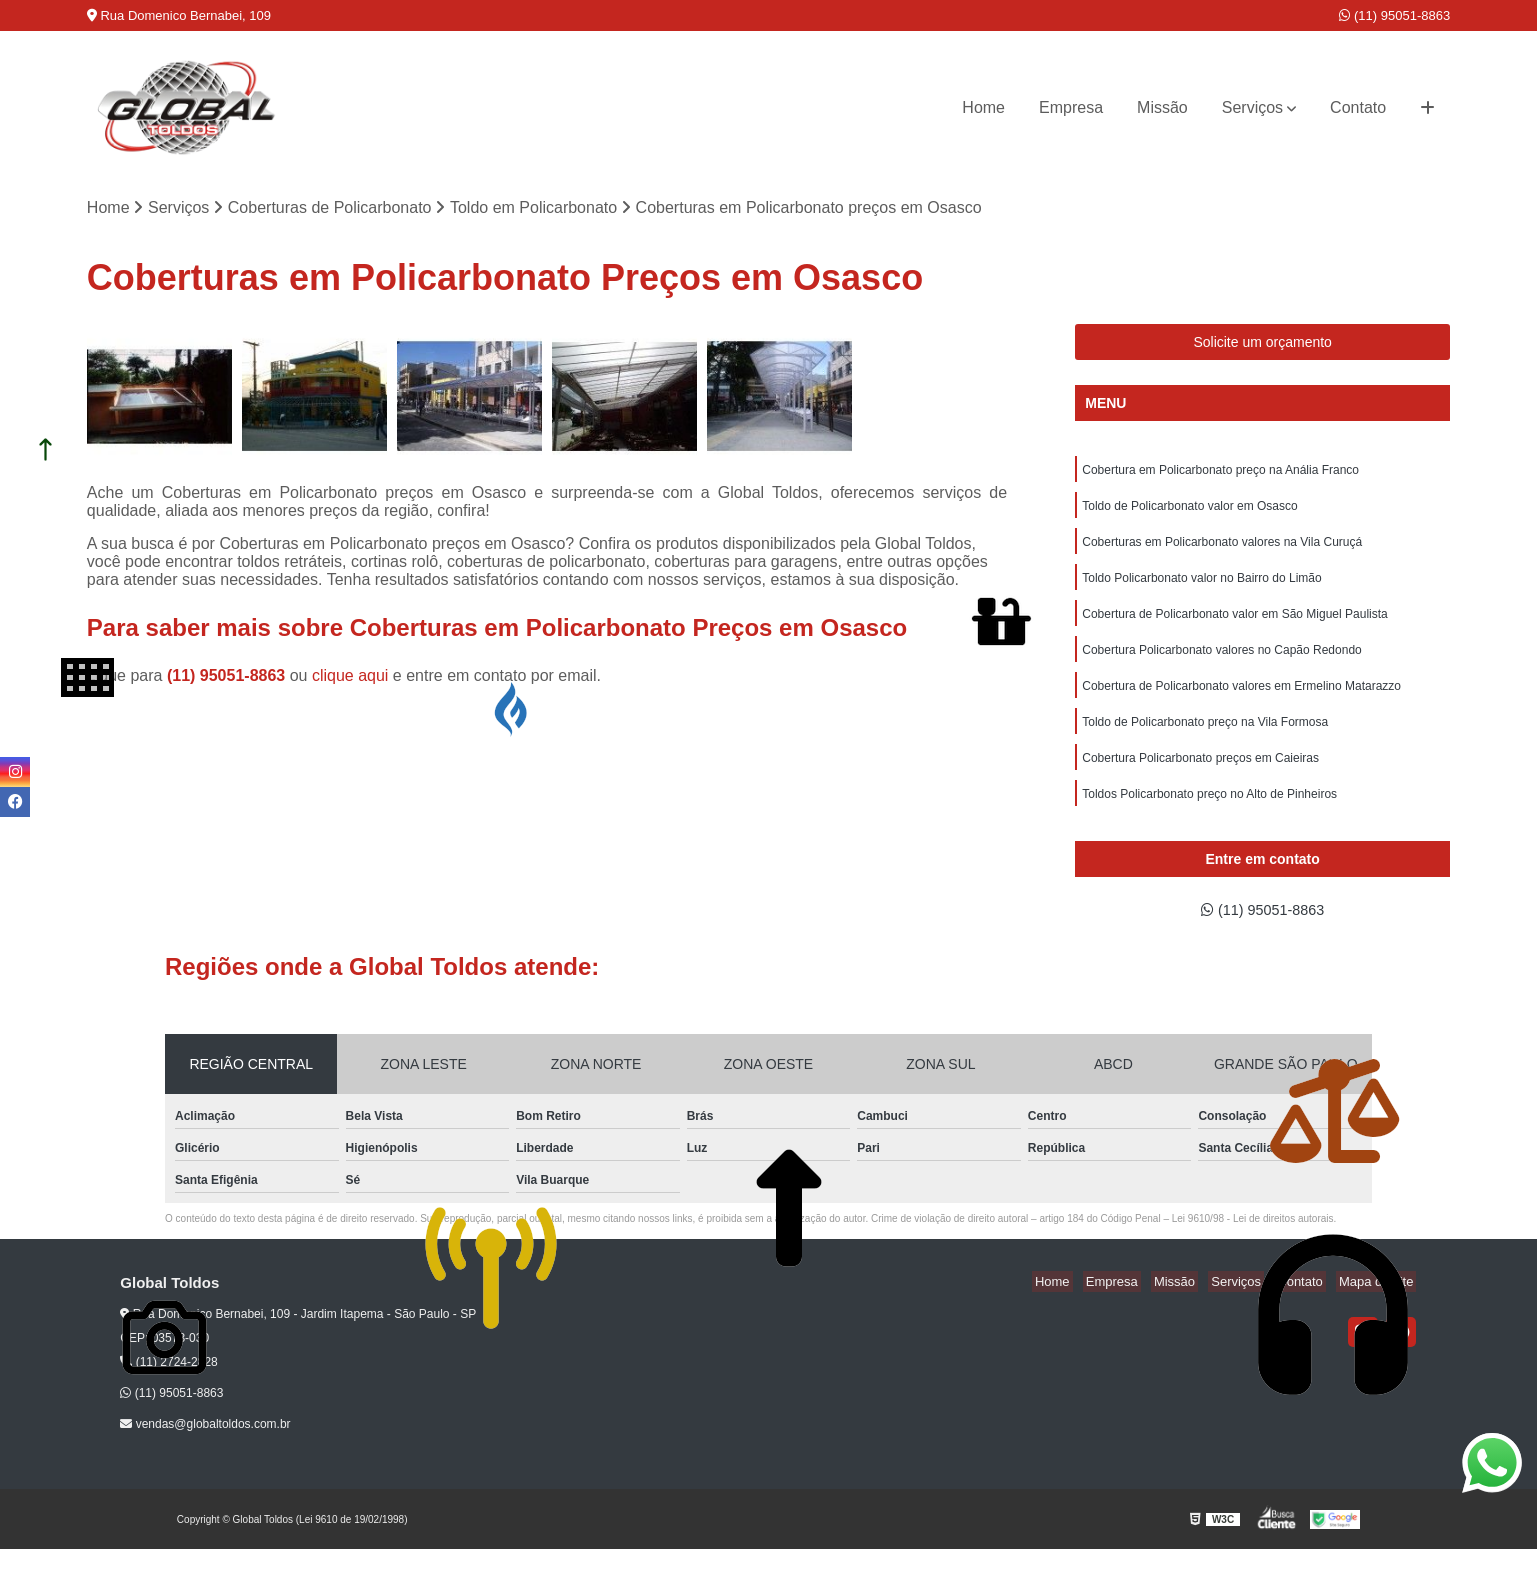  What do you see at coordinates (1001, 621) in the screenshot?
I see `browse kitchen countertop options` at bounding box center [1001, 621].